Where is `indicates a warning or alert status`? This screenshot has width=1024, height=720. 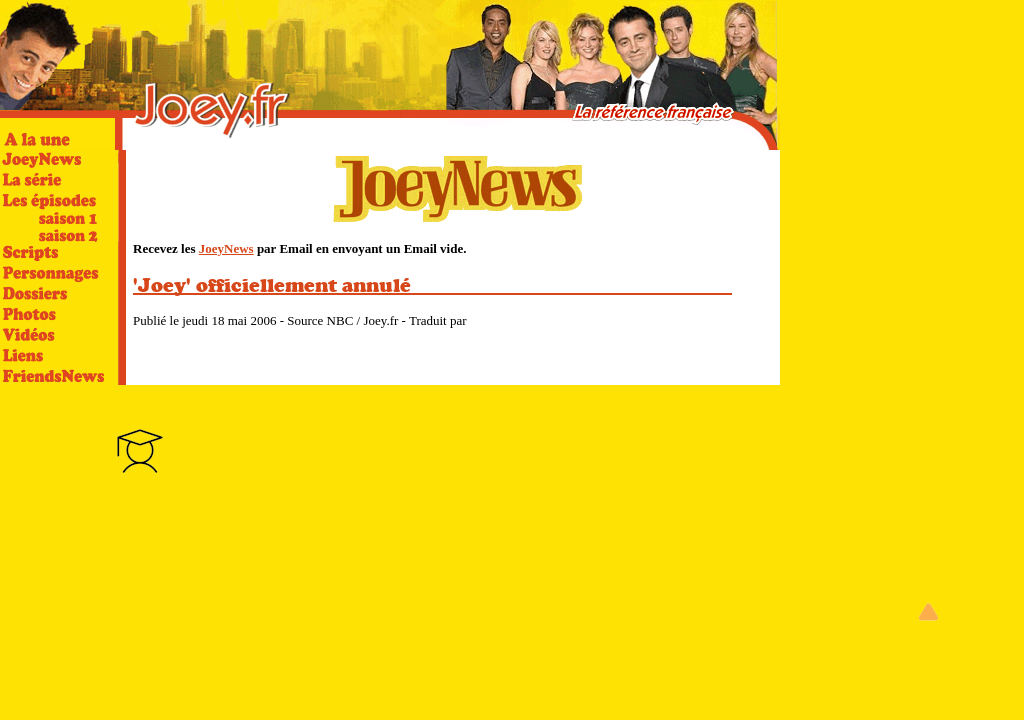
indicates a warning or alert status is located at coordinates (928, 612).